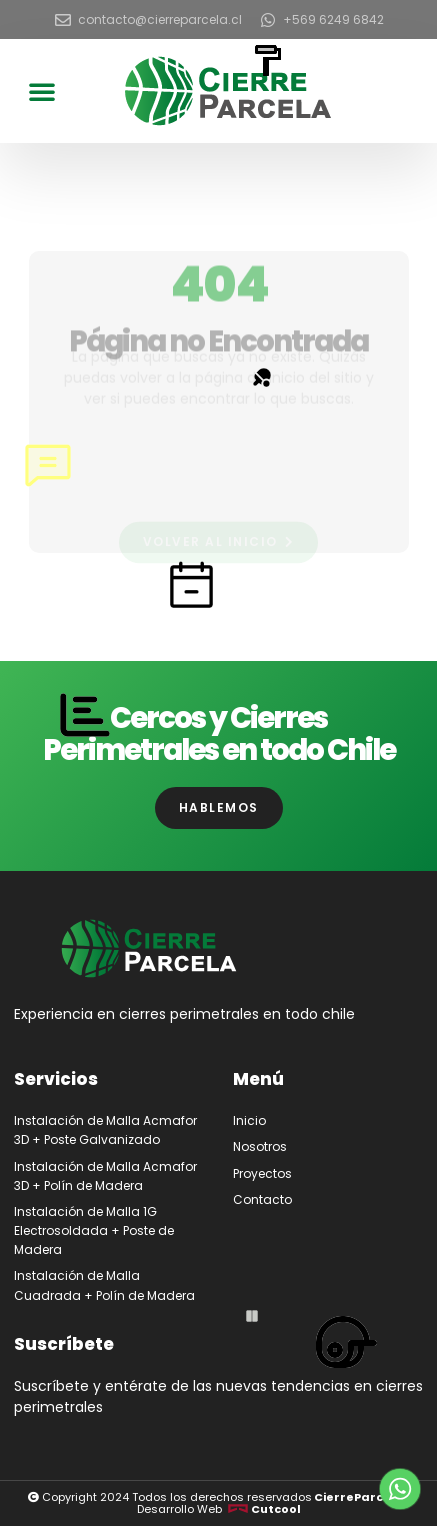 This screenshot has width=437, height=1526. Describe the element at coordinates (191, 586) in the screenshot. I see `remove an event from calendar` at that location.